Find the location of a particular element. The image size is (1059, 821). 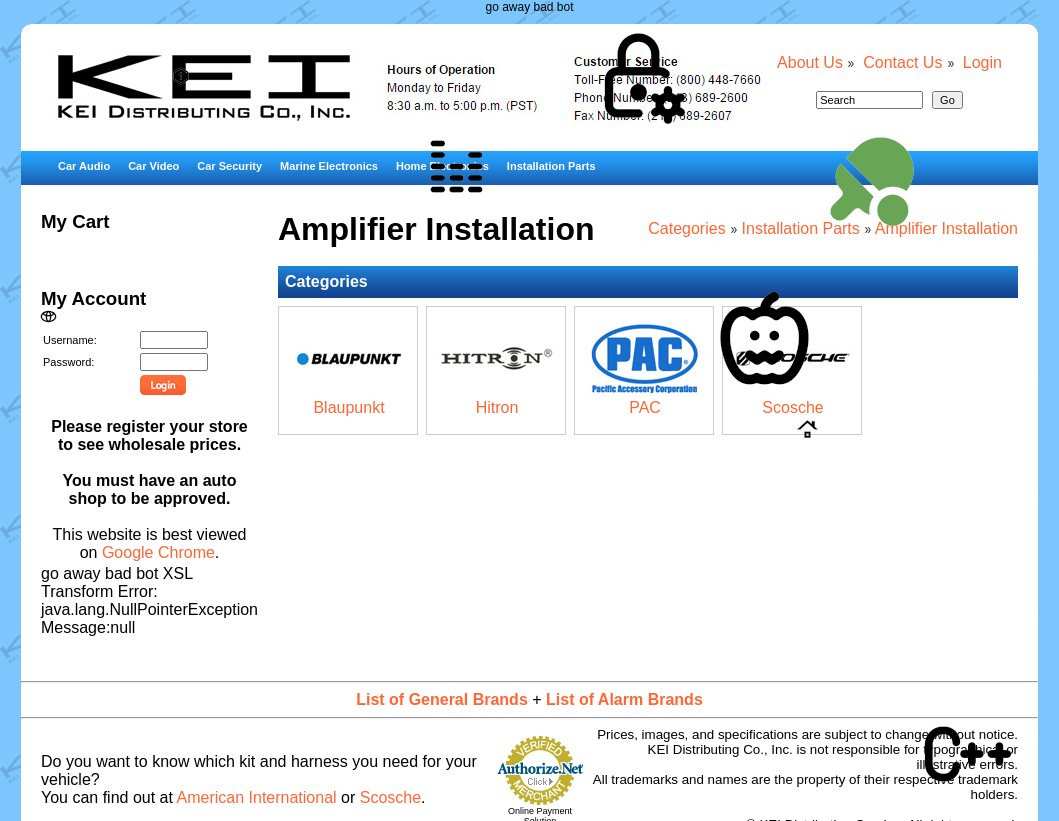

access halloween-themed content or settings is located at coordinates (764, 340).